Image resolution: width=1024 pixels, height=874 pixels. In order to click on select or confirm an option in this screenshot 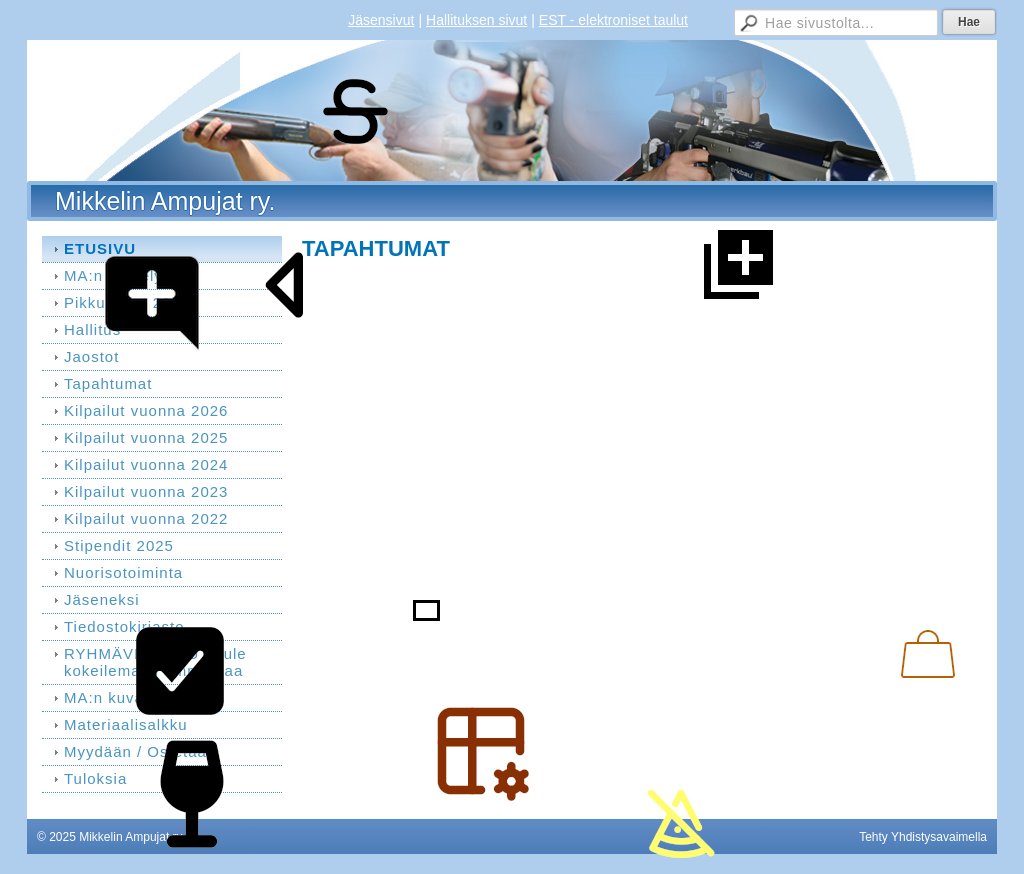, I will do `click(180, 671)`.